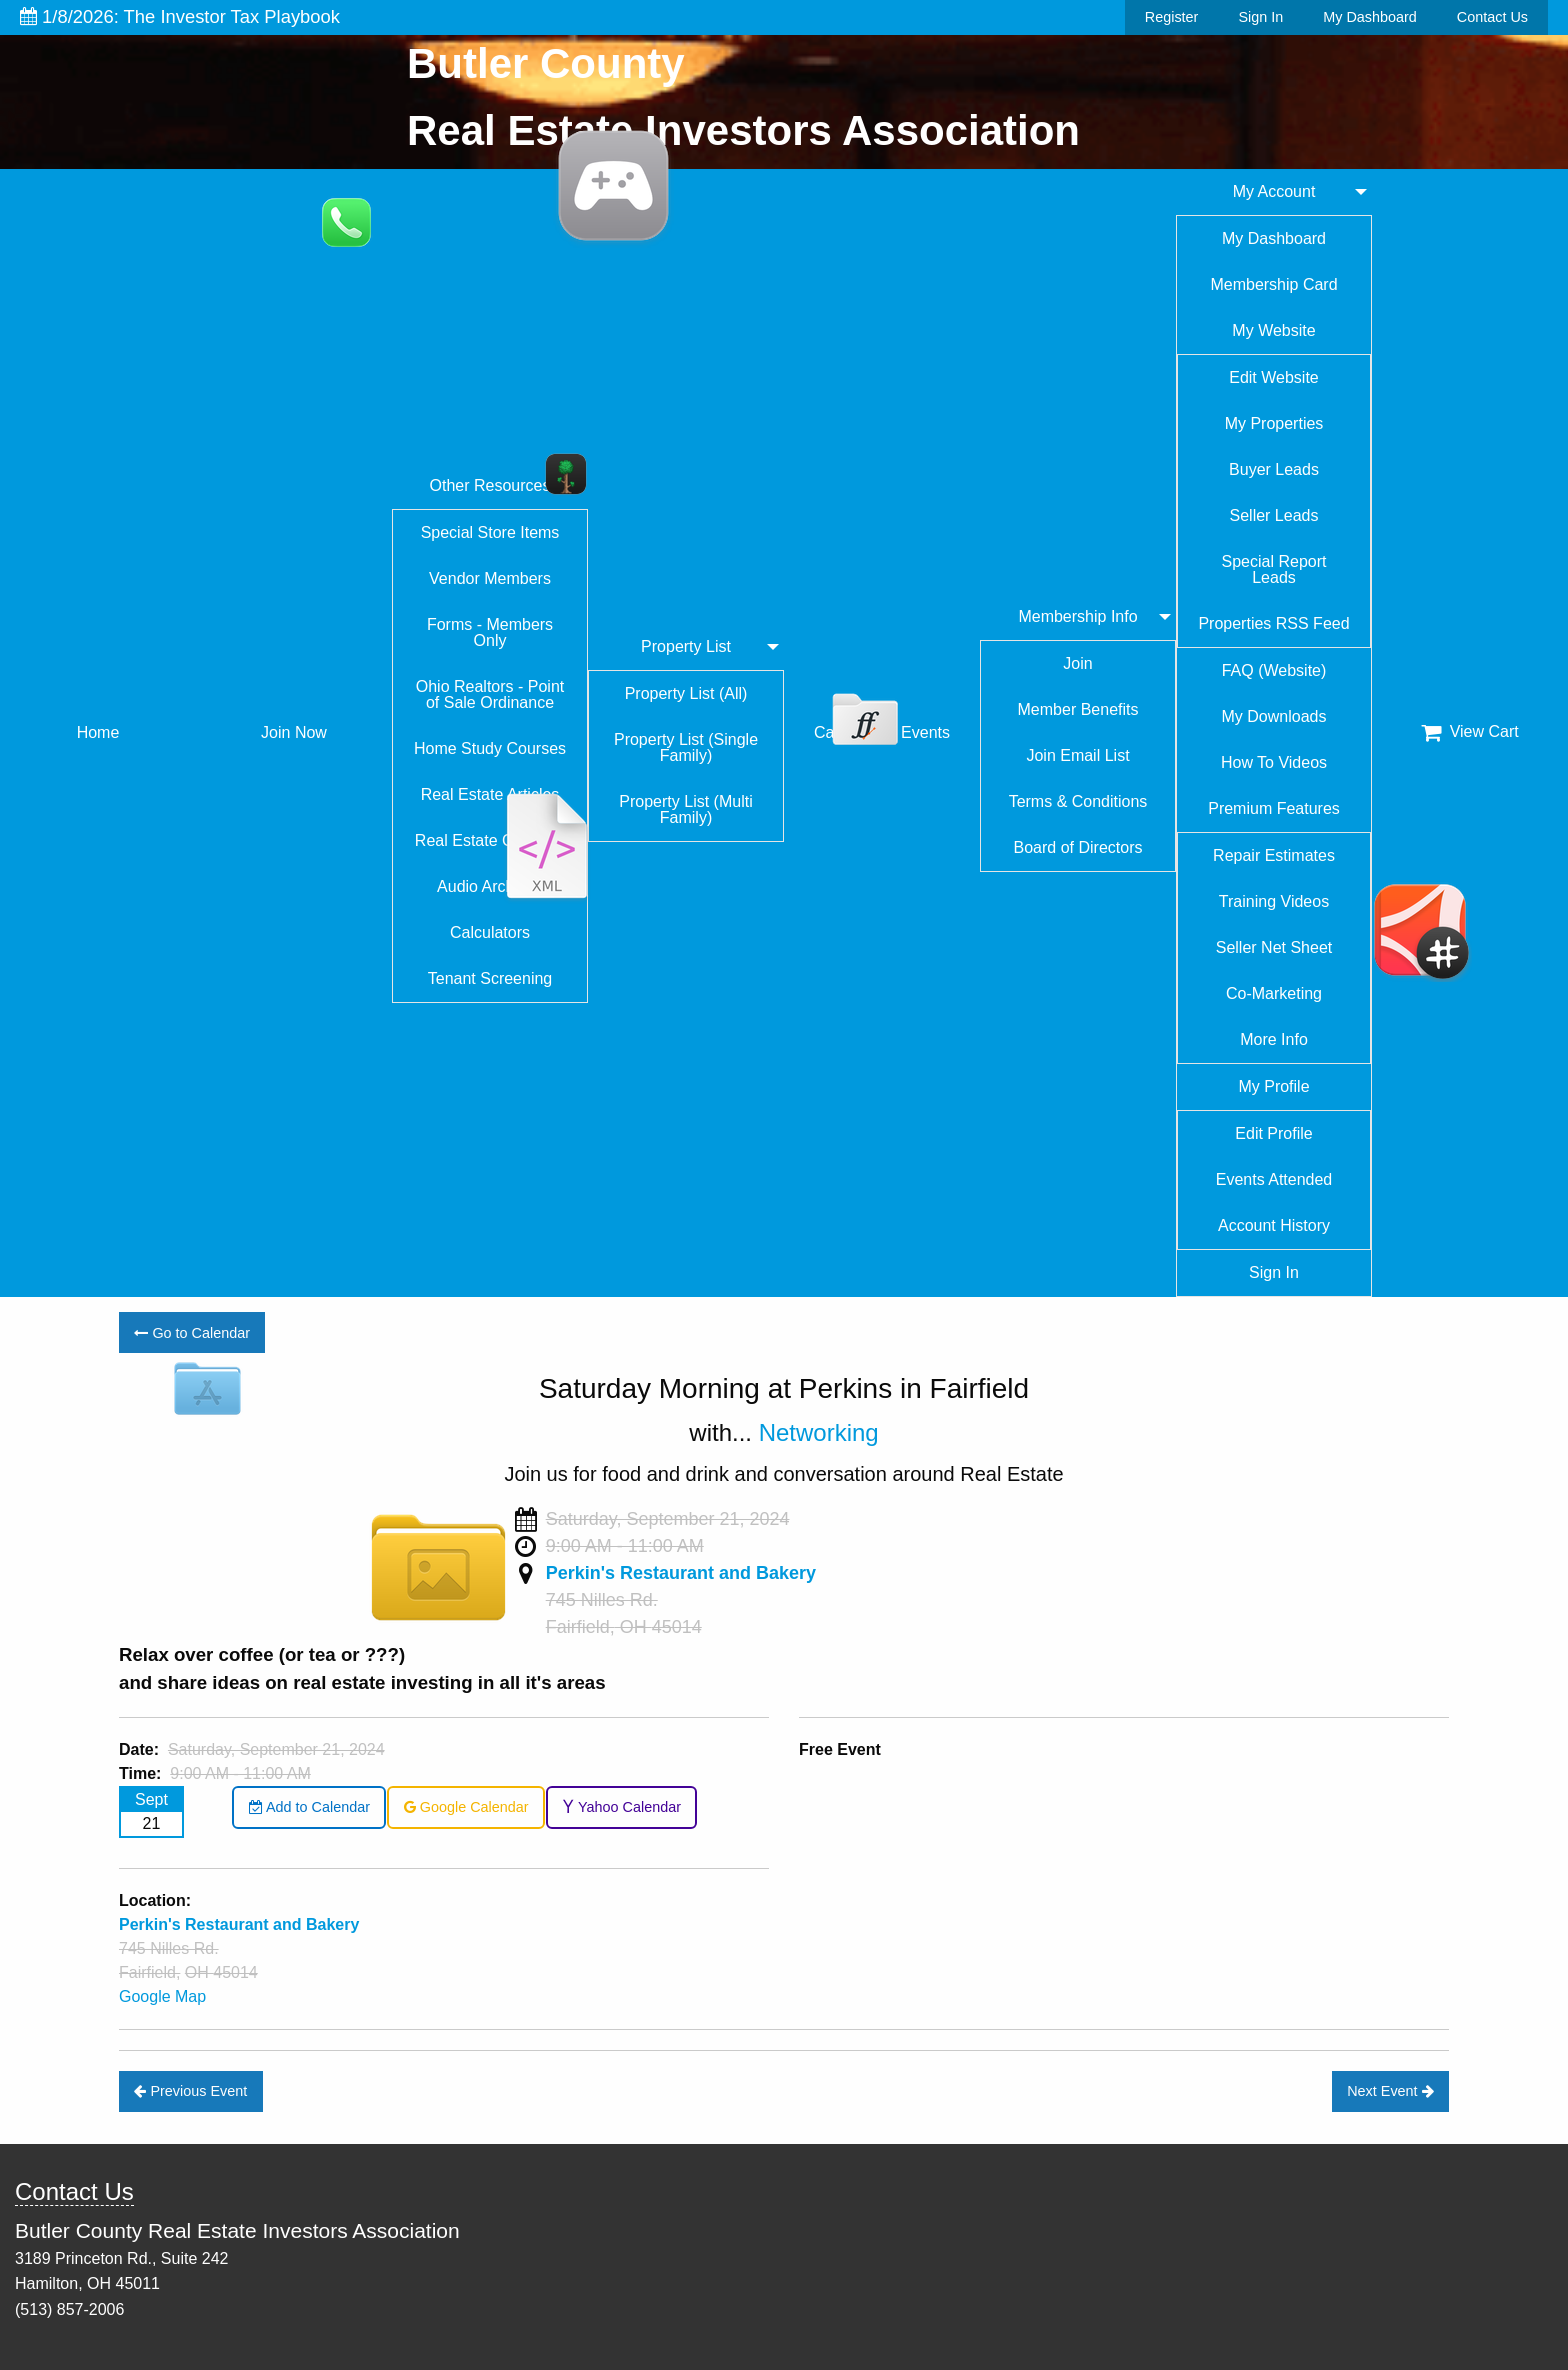 The image size is (1568, 2370). Describe the element at coordinates (438, 1567) in the screenshot. I see `open your images folder` at that location.